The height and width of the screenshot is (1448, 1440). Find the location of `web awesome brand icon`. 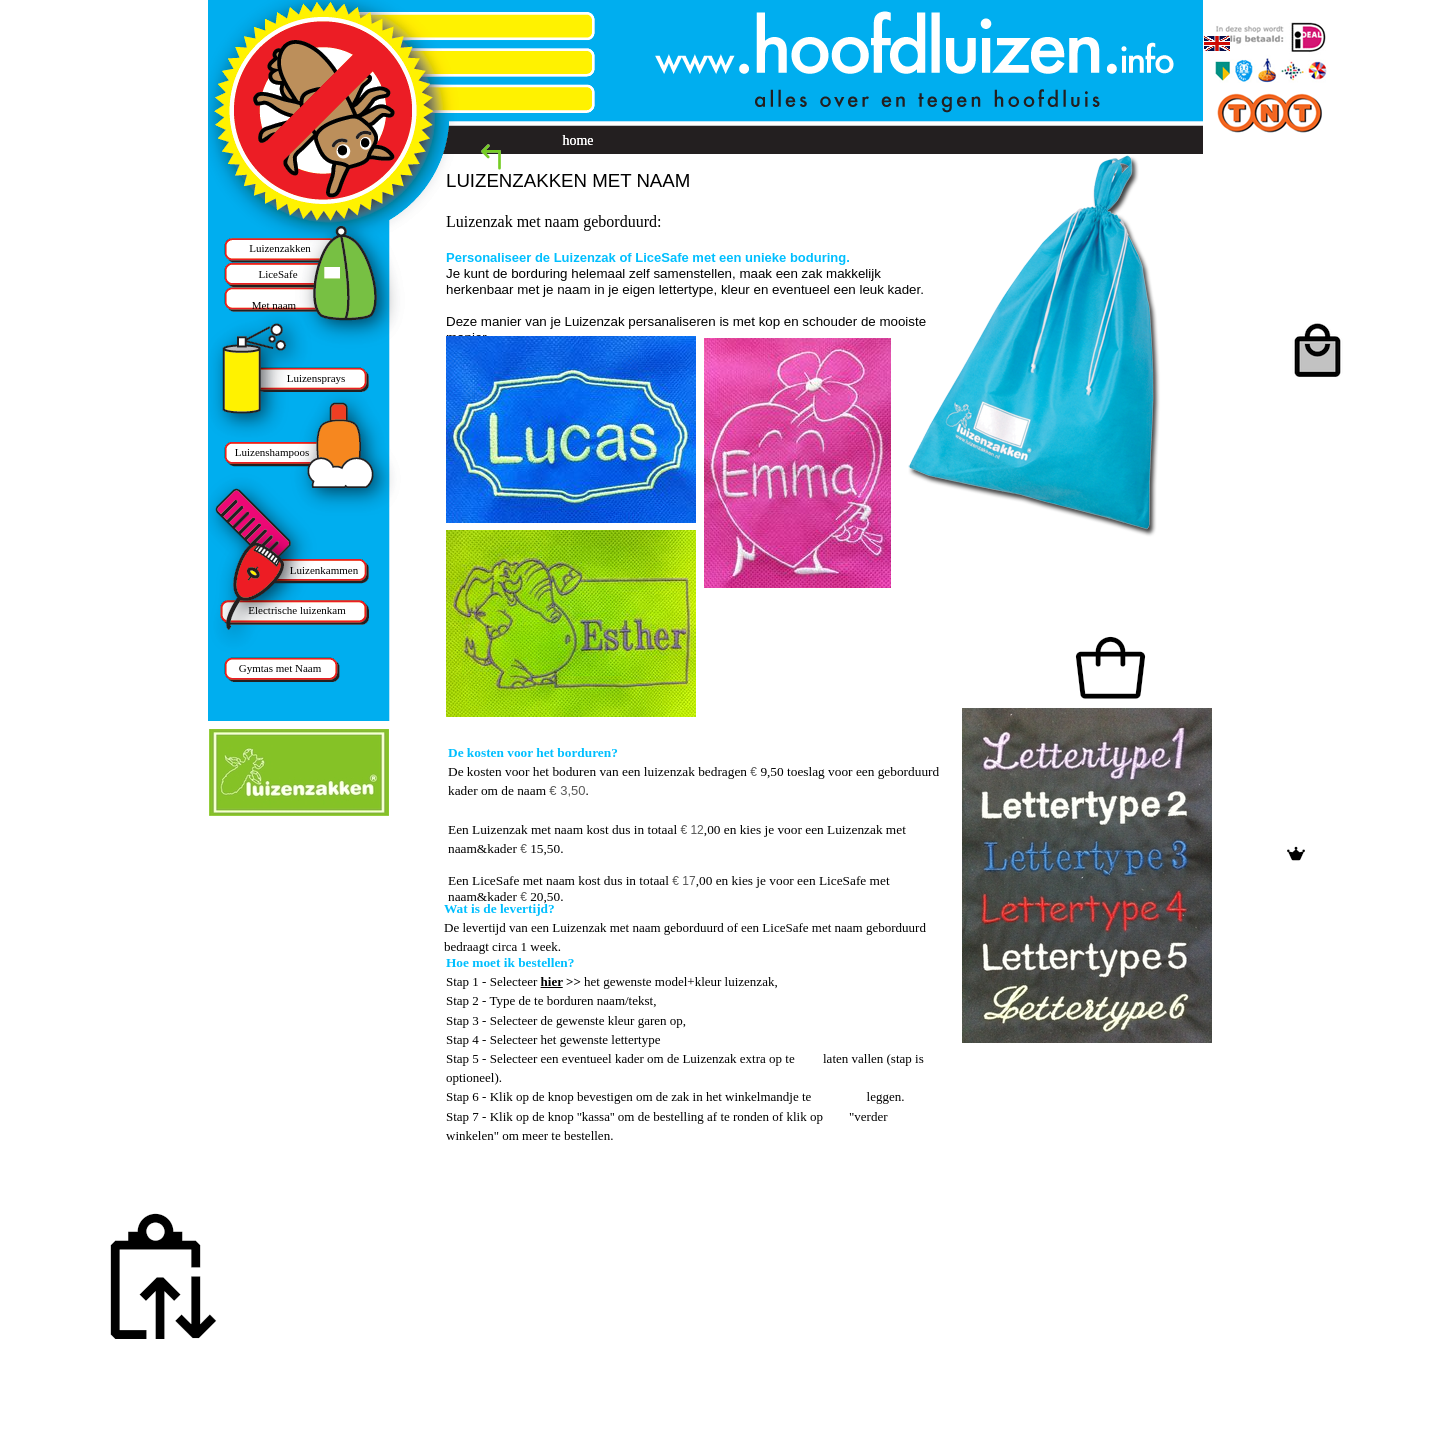

web awesome brand icon is located at coordinates (1296, 854).